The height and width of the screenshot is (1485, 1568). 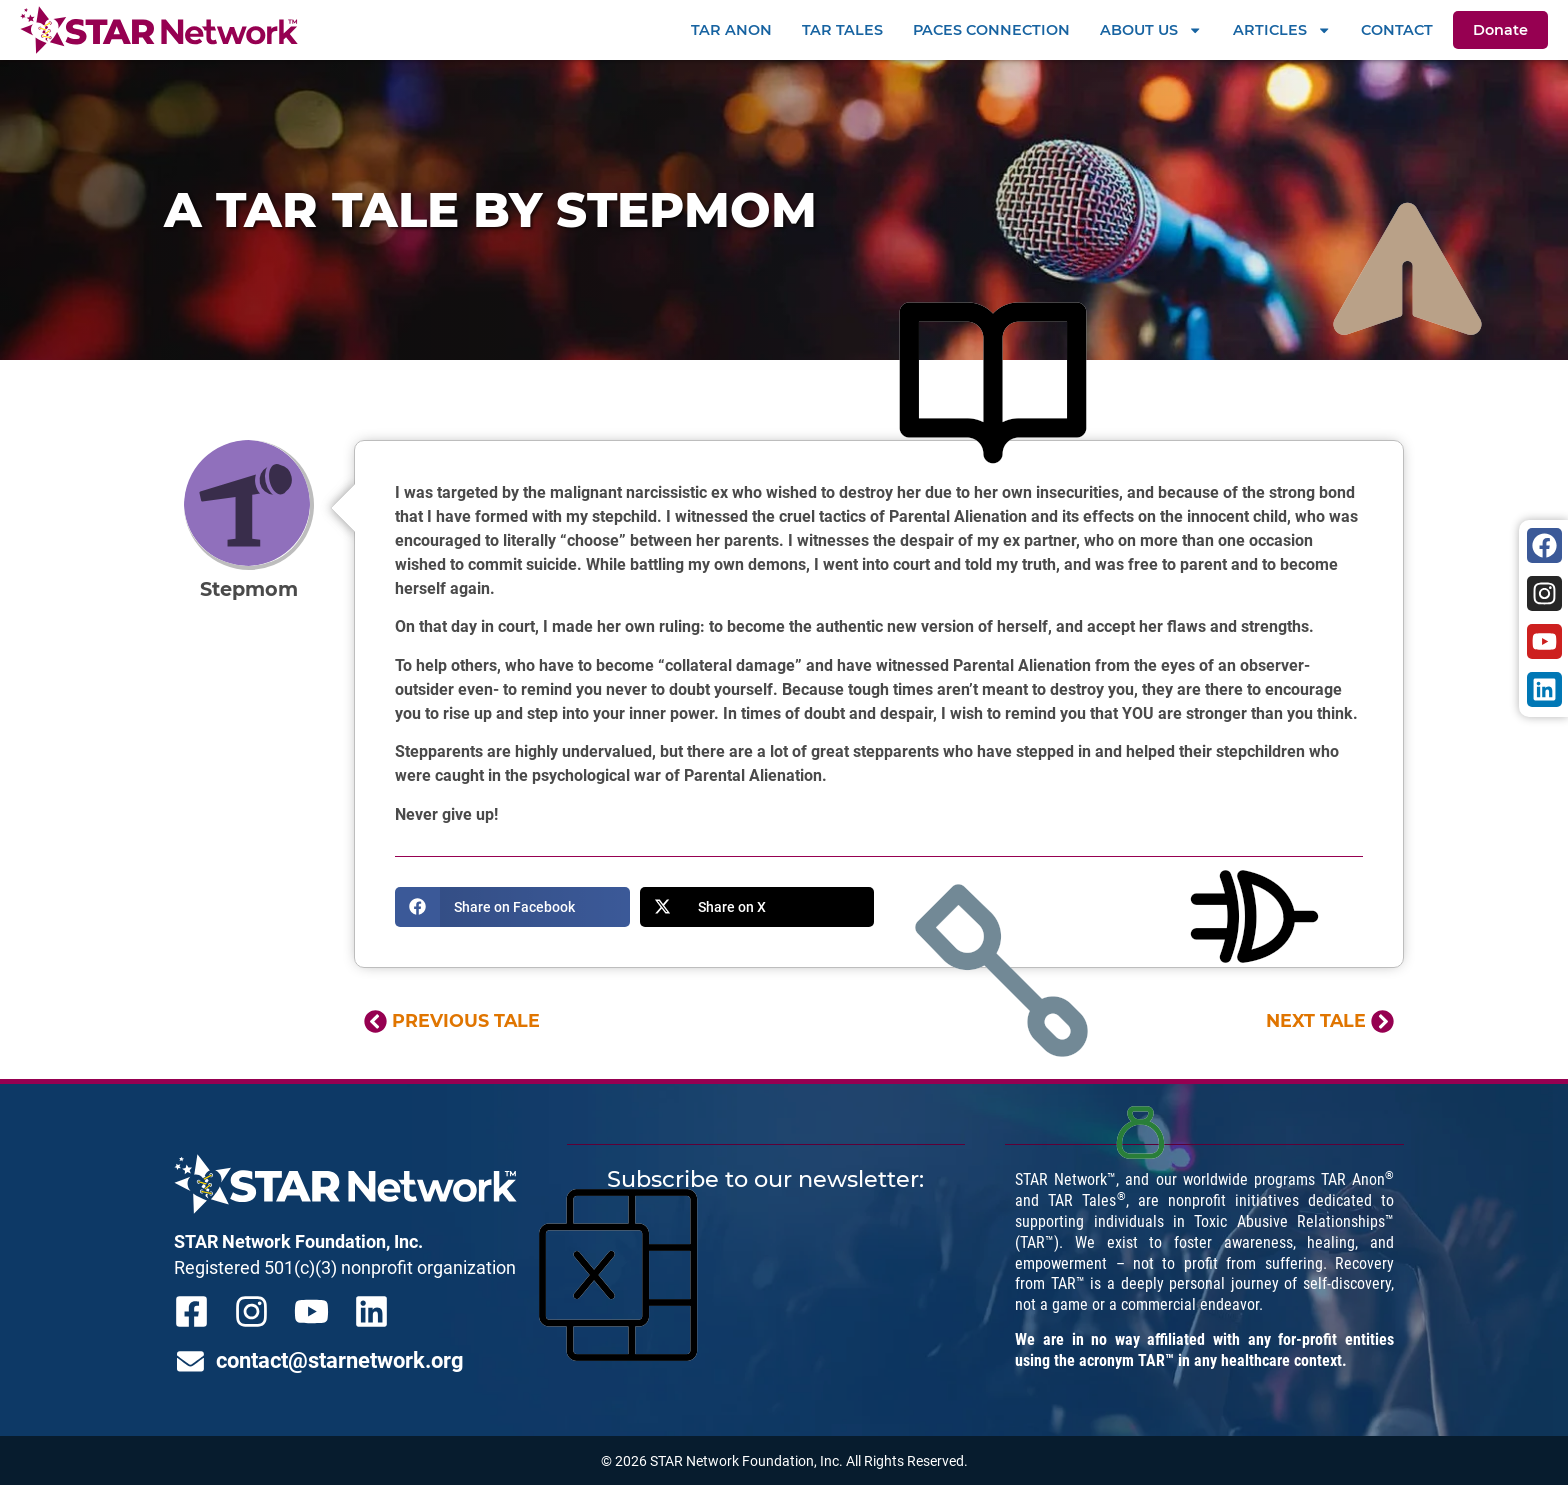 I want to click on open microsoft excel, so click(x=625, y=1275).